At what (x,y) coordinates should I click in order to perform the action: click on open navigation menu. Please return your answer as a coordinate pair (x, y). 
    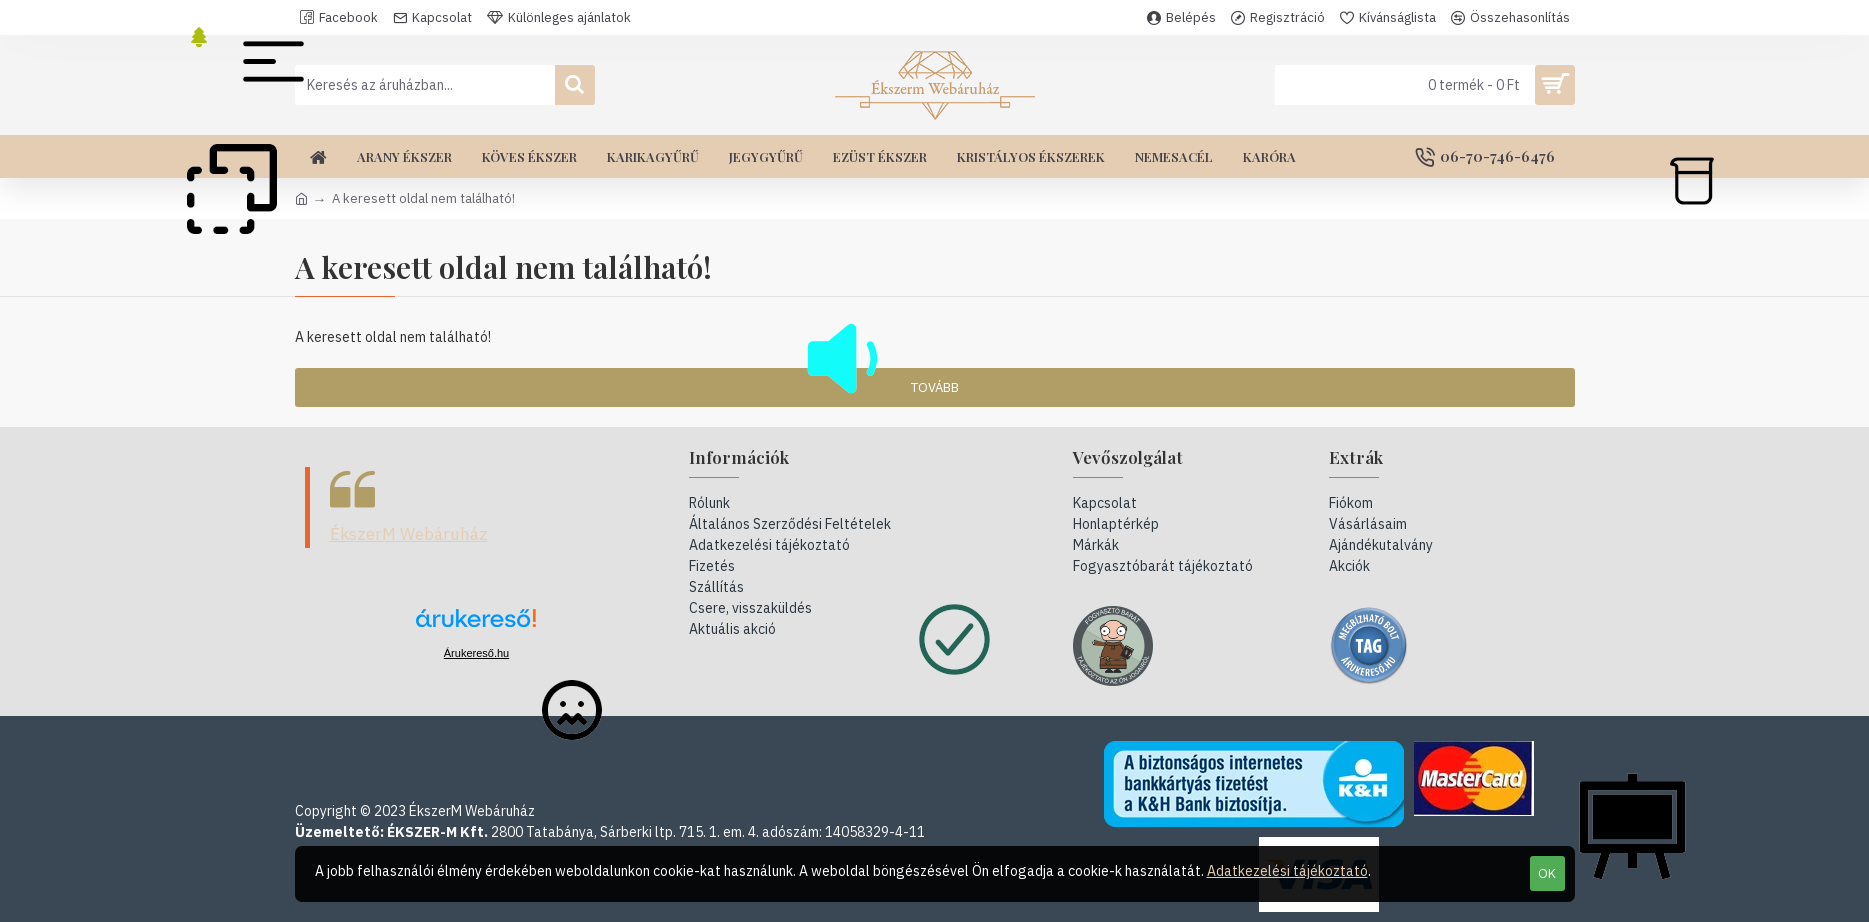
    Looking at the image, I should click on (273, 61).